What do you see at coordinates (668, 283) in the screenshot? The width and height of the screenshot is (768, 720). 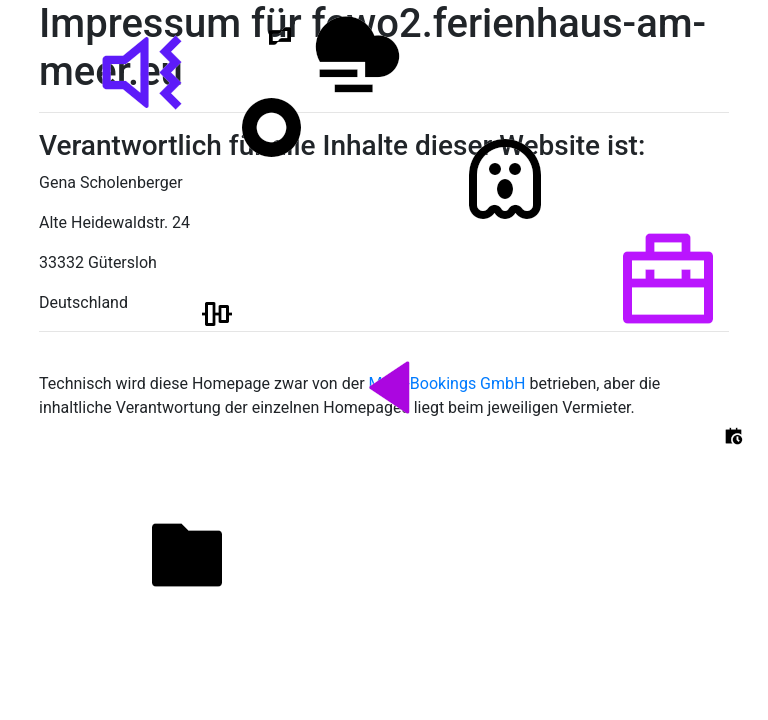 I see `access work or business documents` at bounding box center [668, 283].